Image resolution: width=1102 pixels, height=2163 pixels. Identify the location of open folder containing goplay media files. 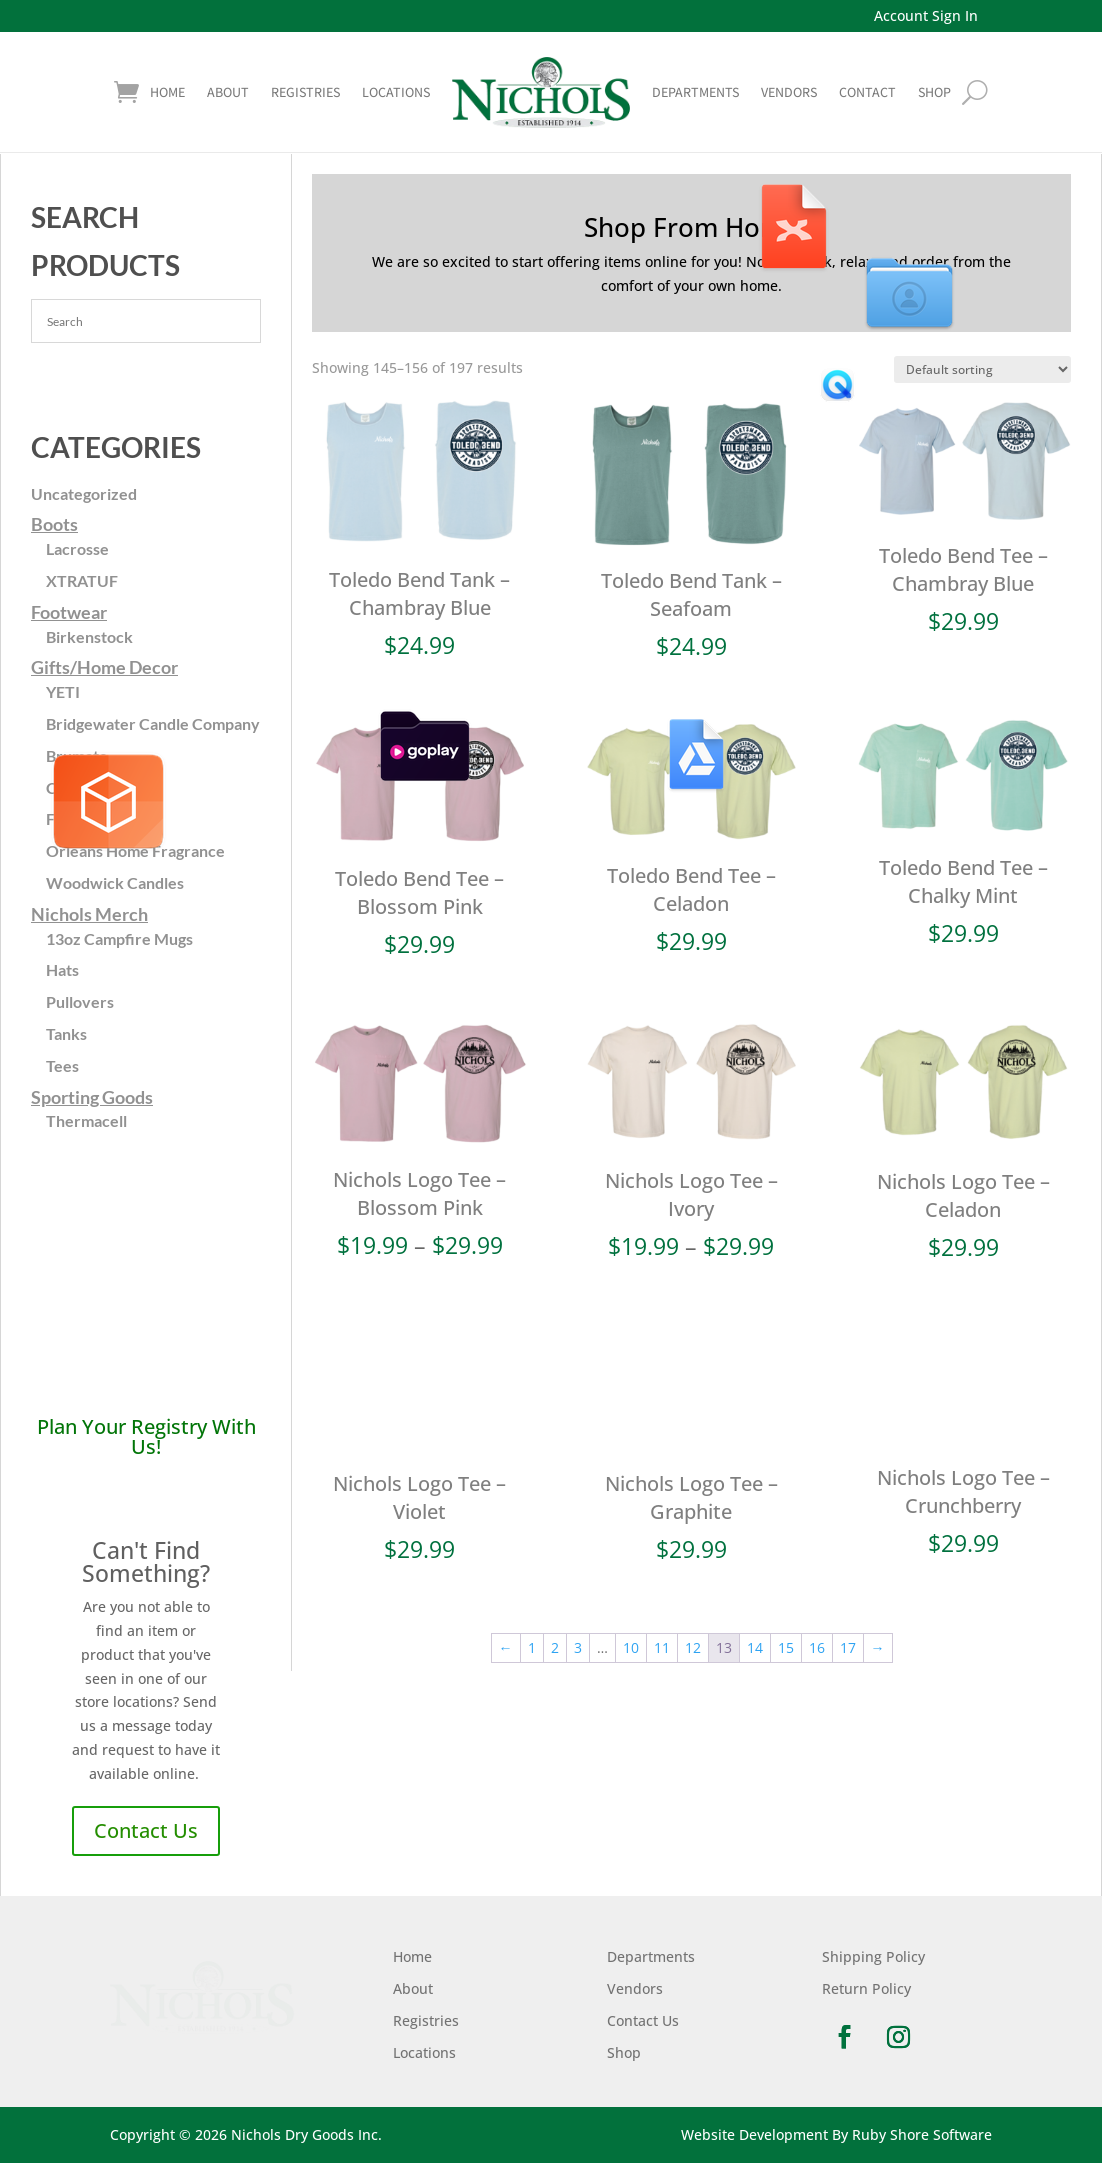
(424, 748).